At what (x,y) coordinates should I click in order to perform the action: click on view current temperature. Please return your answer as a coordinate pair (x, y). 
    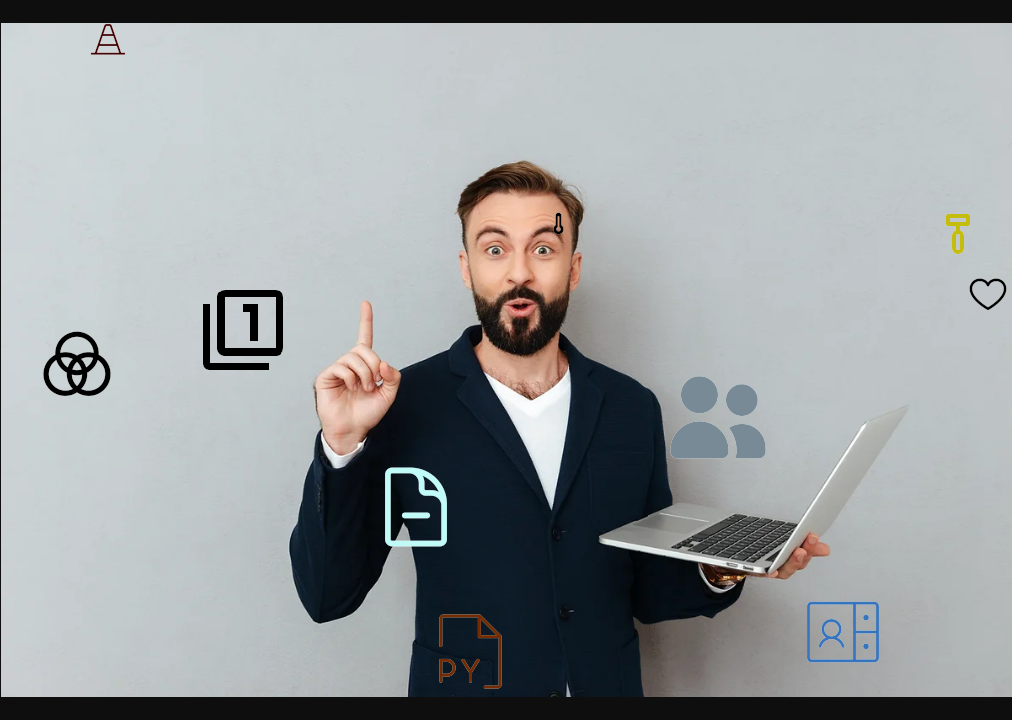
    Looking at the image, I should click on (558, 223).